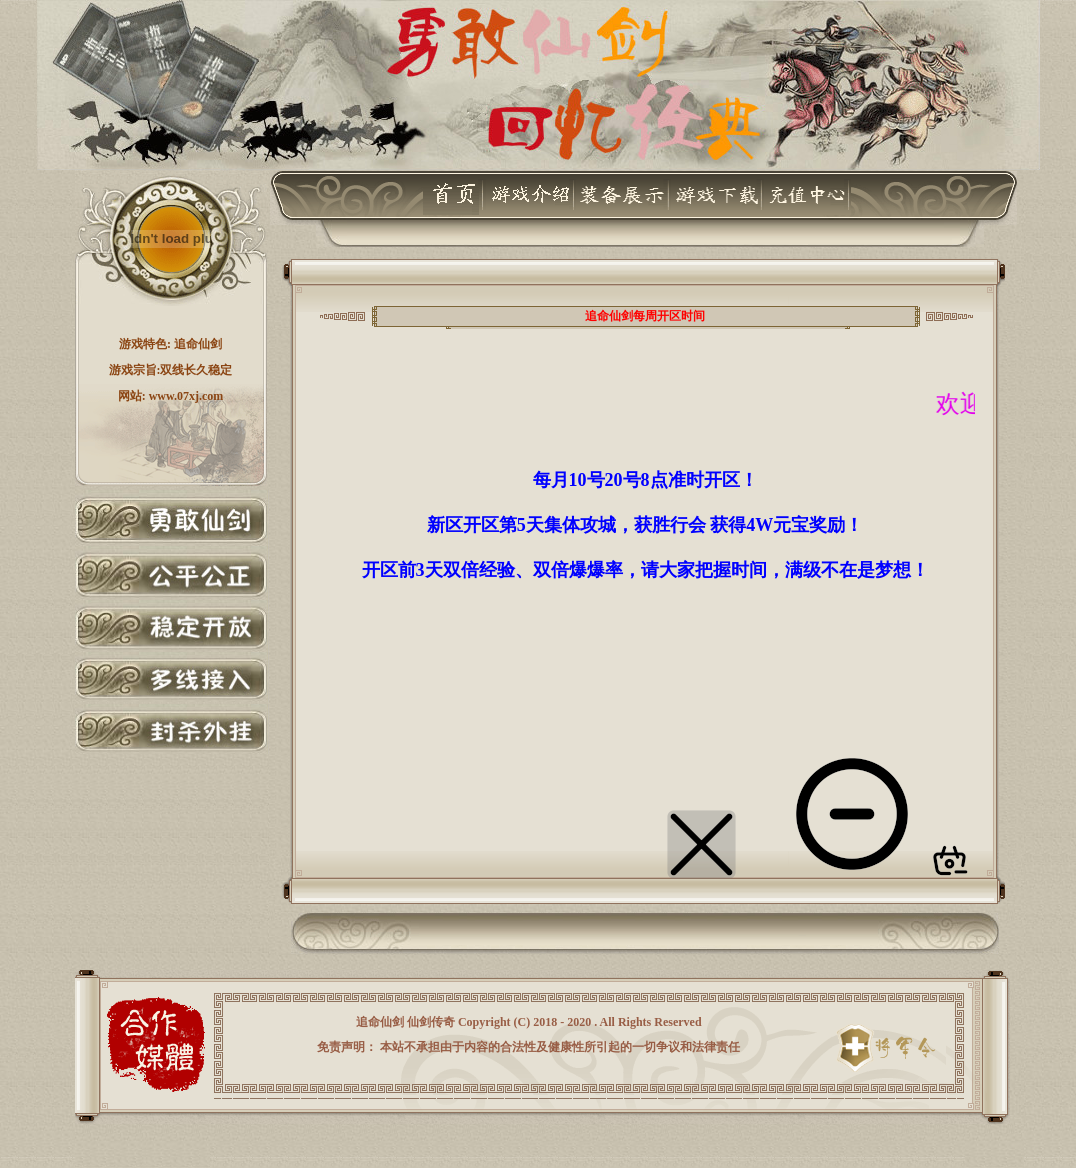 This screenshot has width=1076, height=1168. I want to click on remove item from basket, so click(949, 860).